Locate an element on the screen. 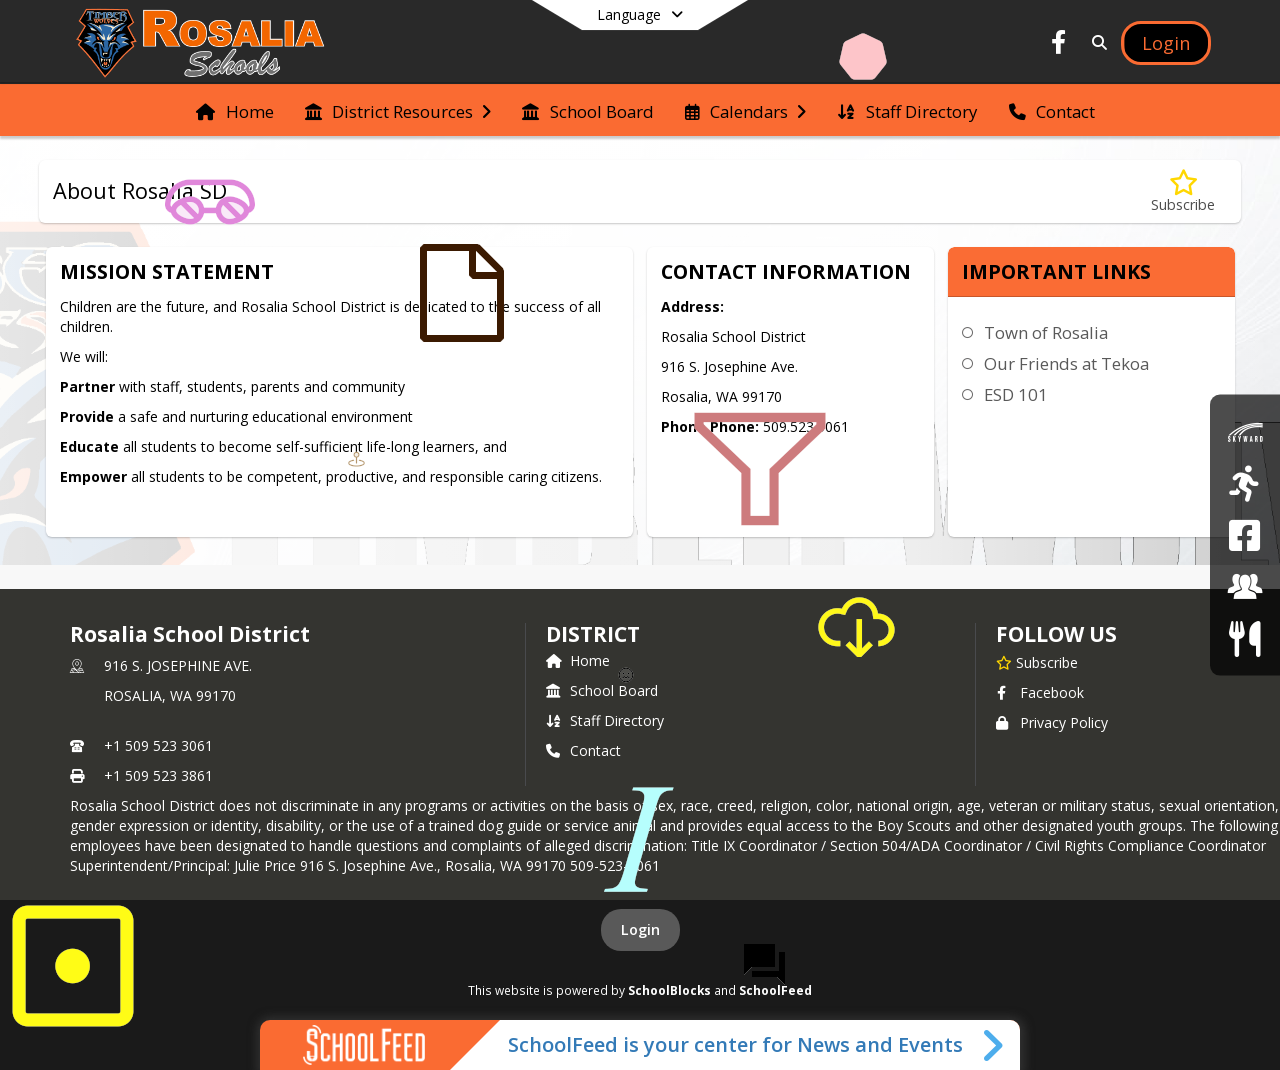  open chat or messaging is located at coordinates (764, 964).